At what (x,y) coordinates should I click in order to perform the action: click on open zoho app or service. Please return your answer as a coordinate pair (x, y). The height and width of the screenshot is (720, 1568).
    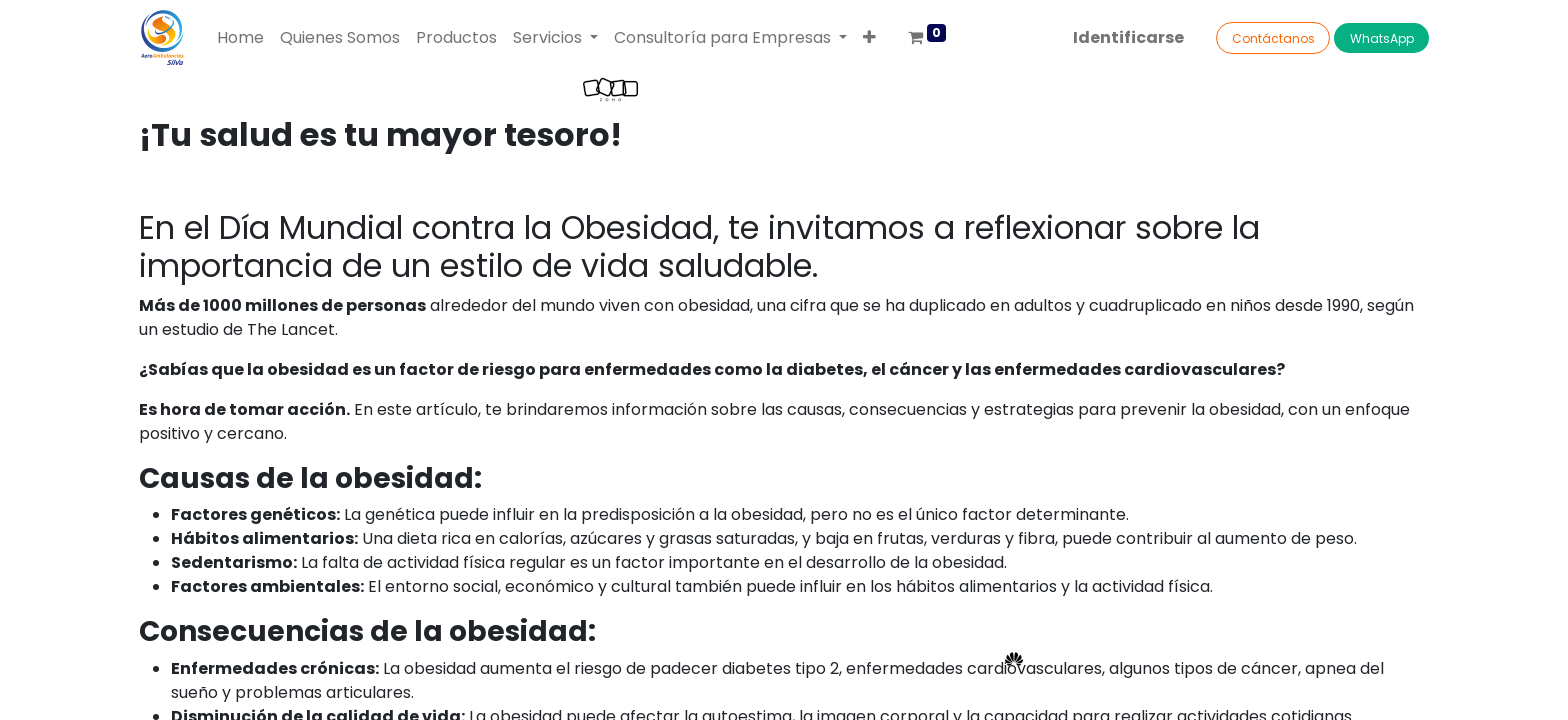
    Looking at the image, I should click on (610, 89).